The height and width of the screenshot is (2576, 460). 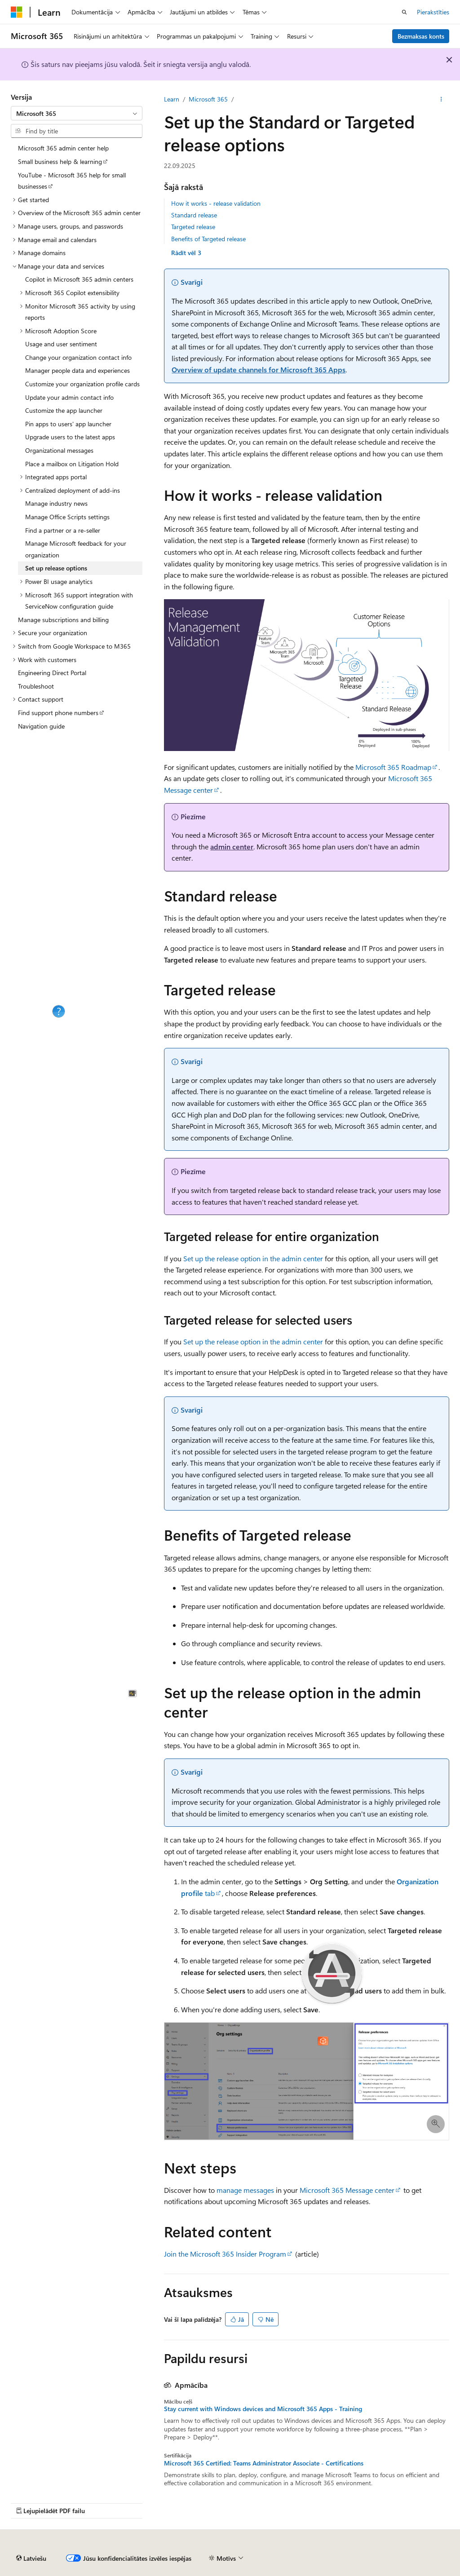 I want to click on open system monitor to view resource usage, so click(x=133, y=1693).